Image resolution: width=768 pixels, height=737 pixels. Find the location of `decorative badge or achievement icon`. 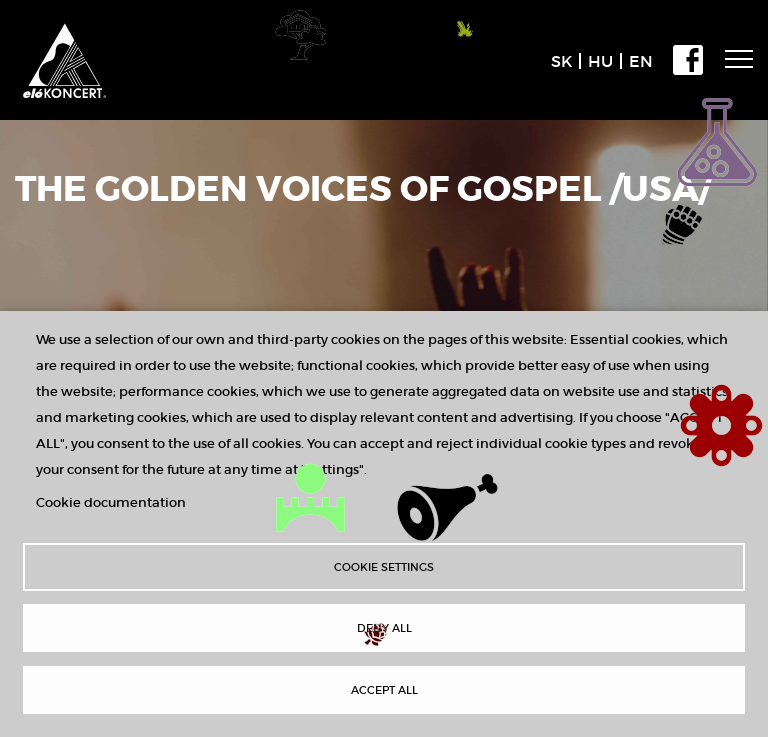

decorative badge or achievement icon is located at coordinates (721, 425).